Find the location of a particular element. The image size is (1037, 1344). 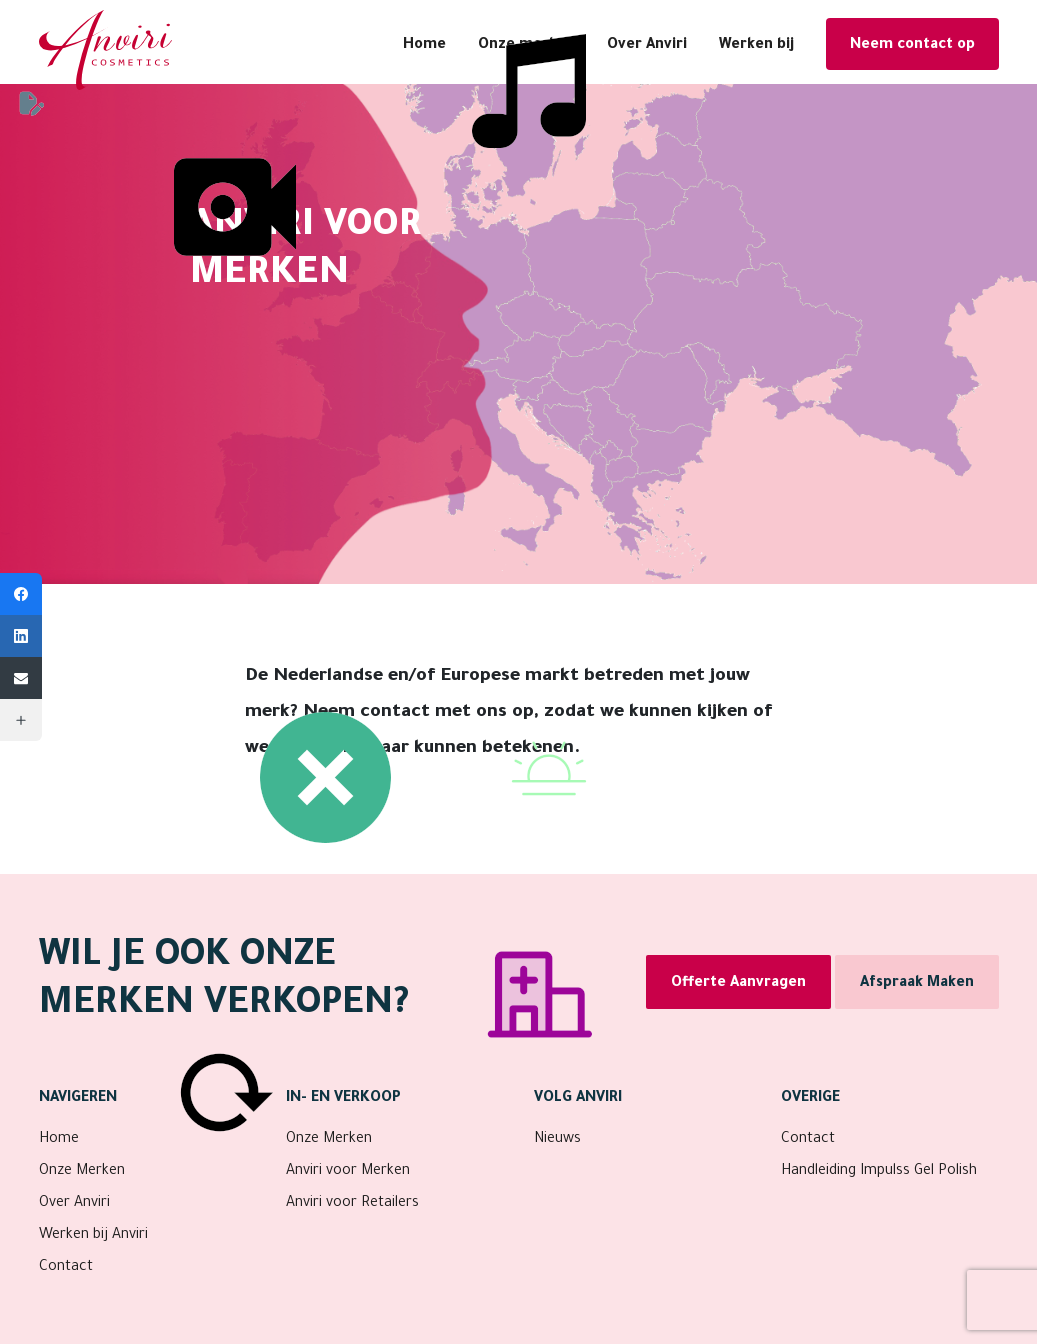

toggle sunrise or sunset display mode is located at coordinates (549, 771).